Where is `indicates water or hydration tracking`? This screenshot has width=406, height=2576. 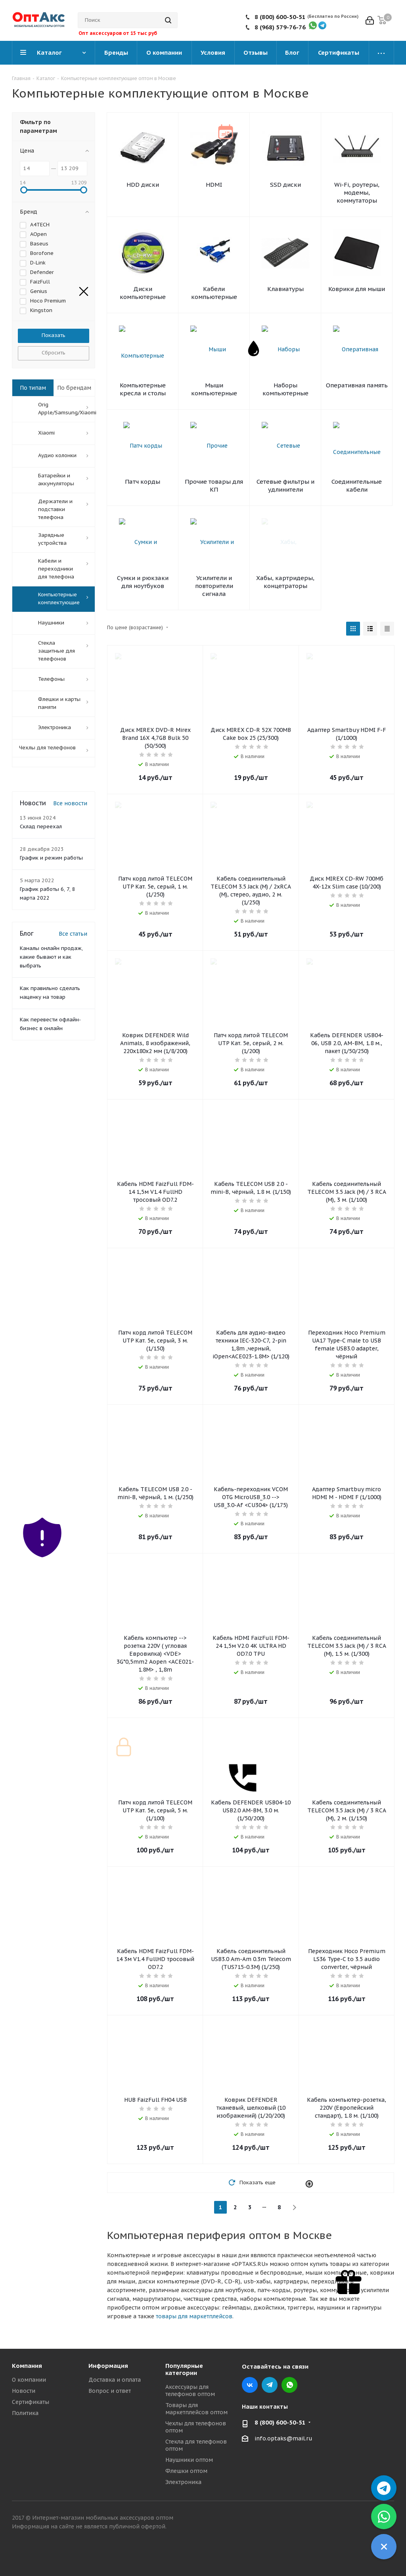
indicates water or hydration tracking is located at coordinates (253, 348).